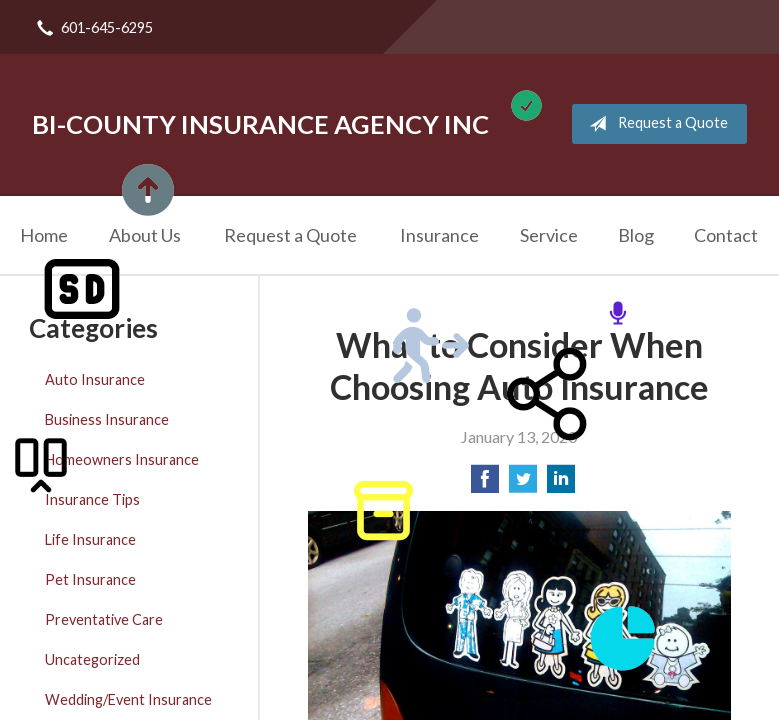 The image size is (779, 720). What do you see at coordinates (622, 638) in the screenshot?
I see `view analytics or statistics` at bounding box center [622, 638].